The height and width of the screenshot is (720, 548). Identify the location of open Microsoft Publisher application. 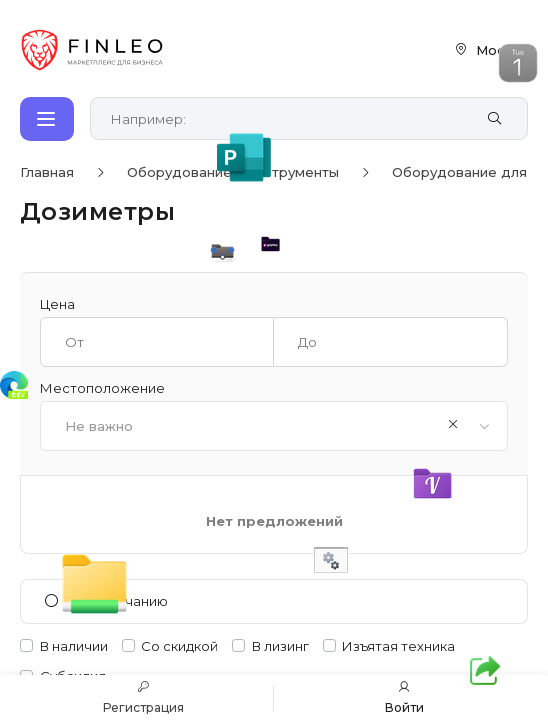
(244, 157).